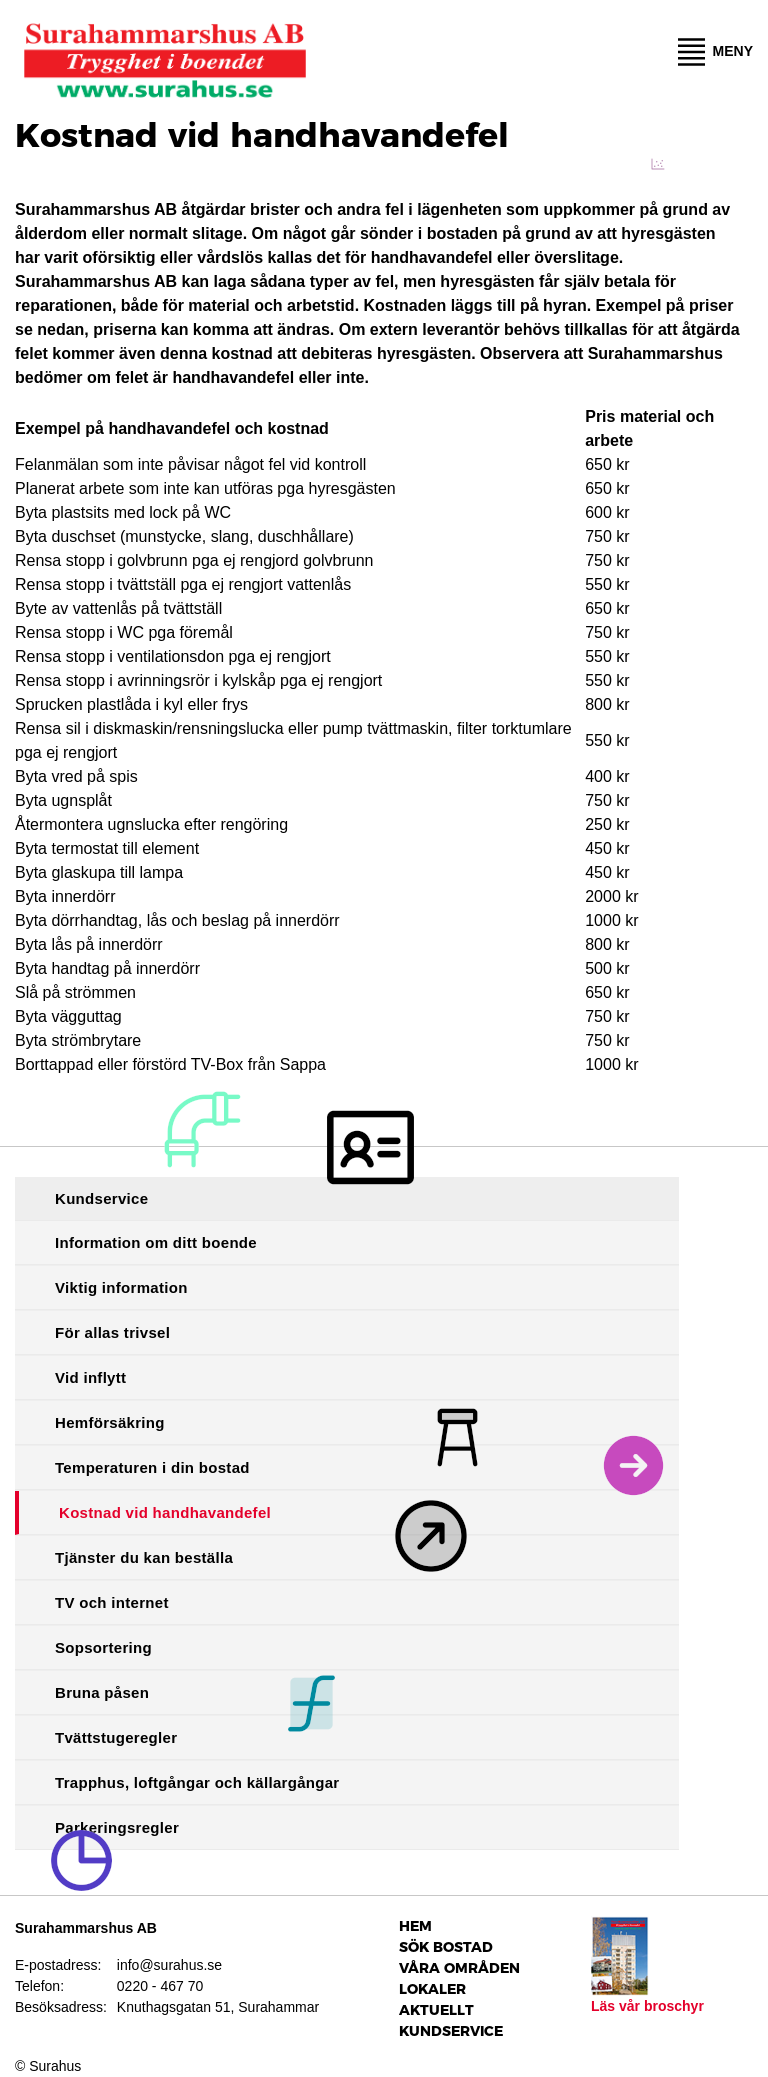  What do you see at coordinates (311, 1703) in the screenshot?
I see `insert a mathematical function or formula` at bounding box center [311, 1703].